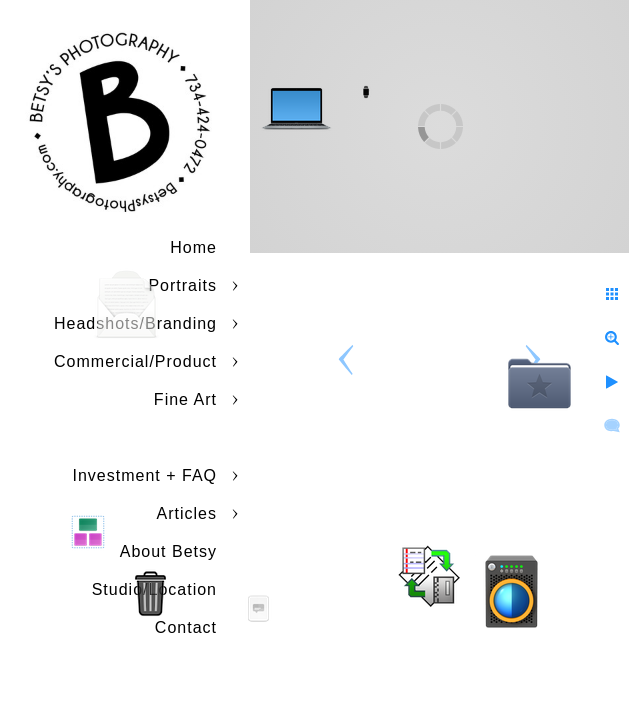 The width and height of the screenshot is (629, 720). What do you see at coordinates (126, 305) in the screenshot?
I see `indicates an email has been read` at bounding box center [126, 305].